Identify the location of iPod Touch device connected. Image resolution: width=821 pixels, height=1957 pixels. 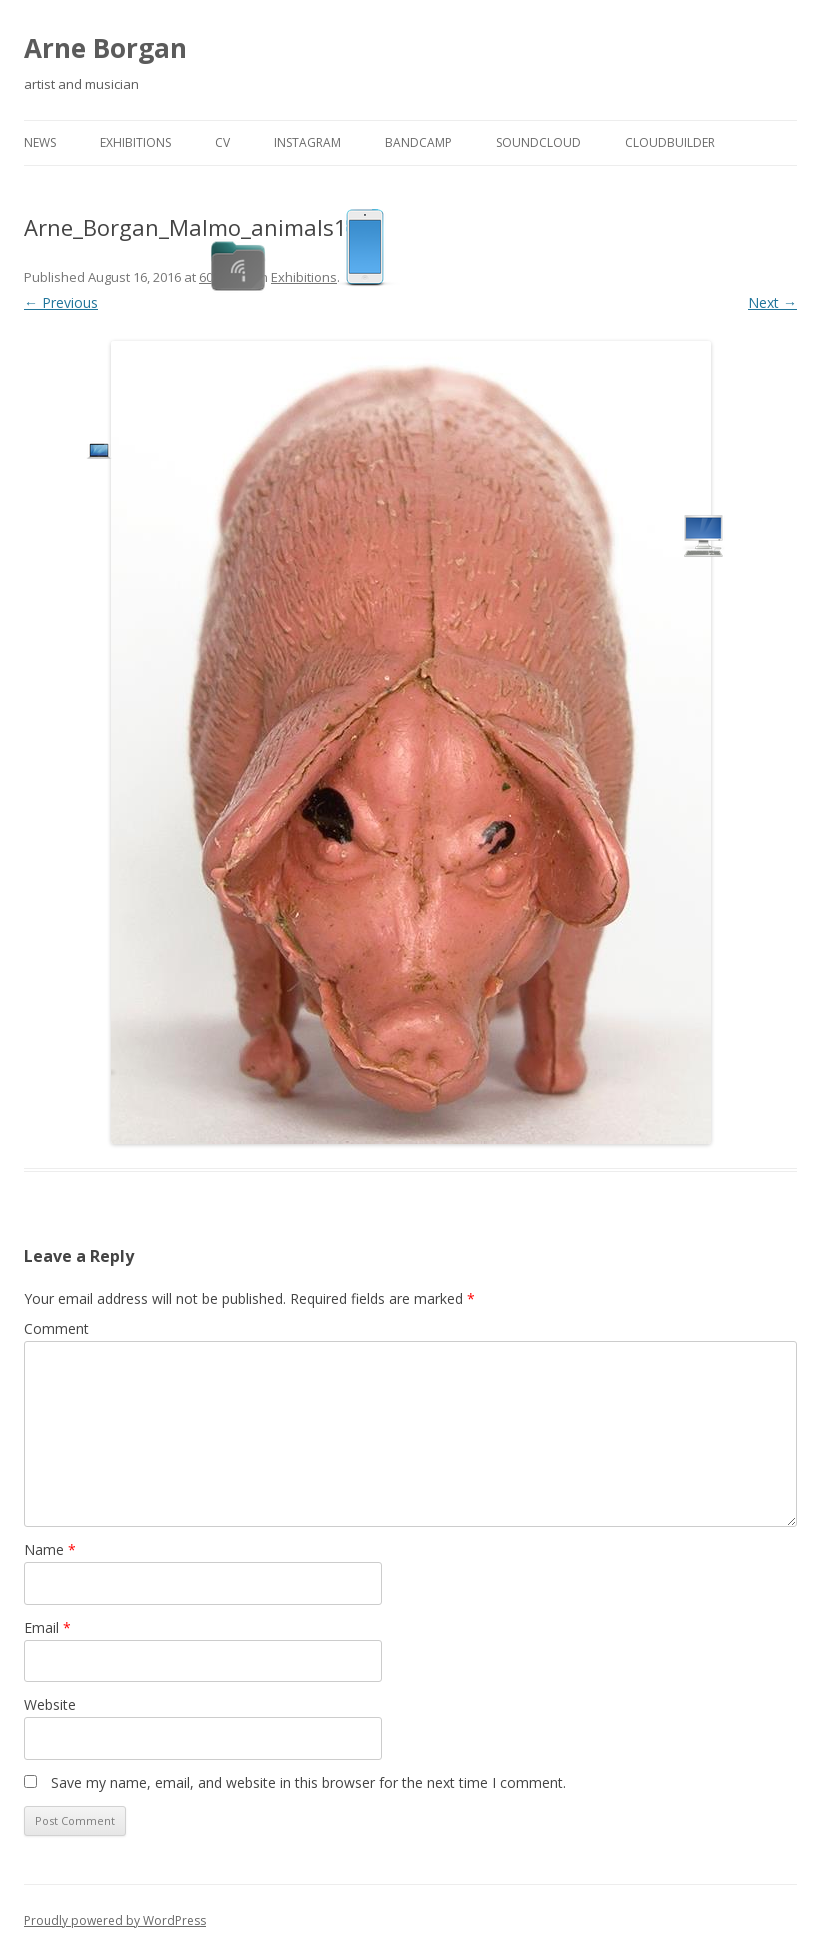
(365, 248).